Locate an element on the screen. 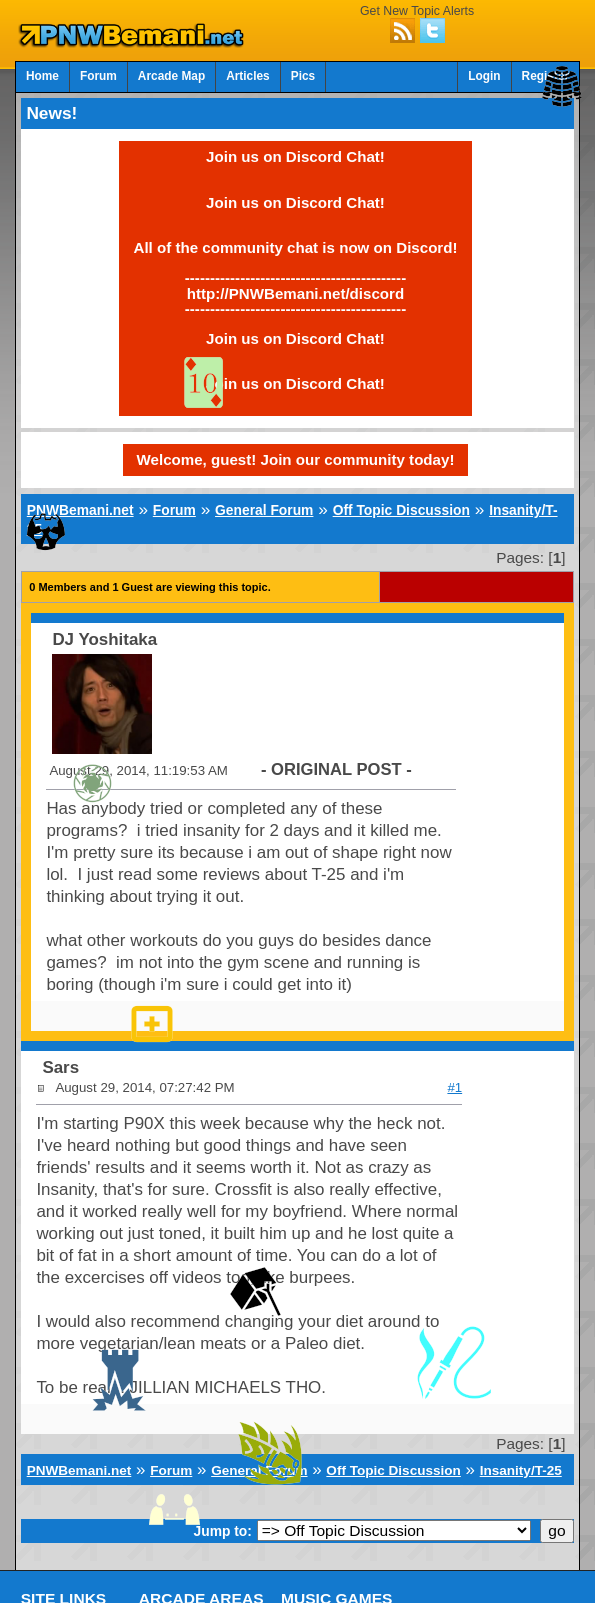 The width and height of the screenshot is (595, 1603). indicates player death or game over state is located at coordinates (46, 532).